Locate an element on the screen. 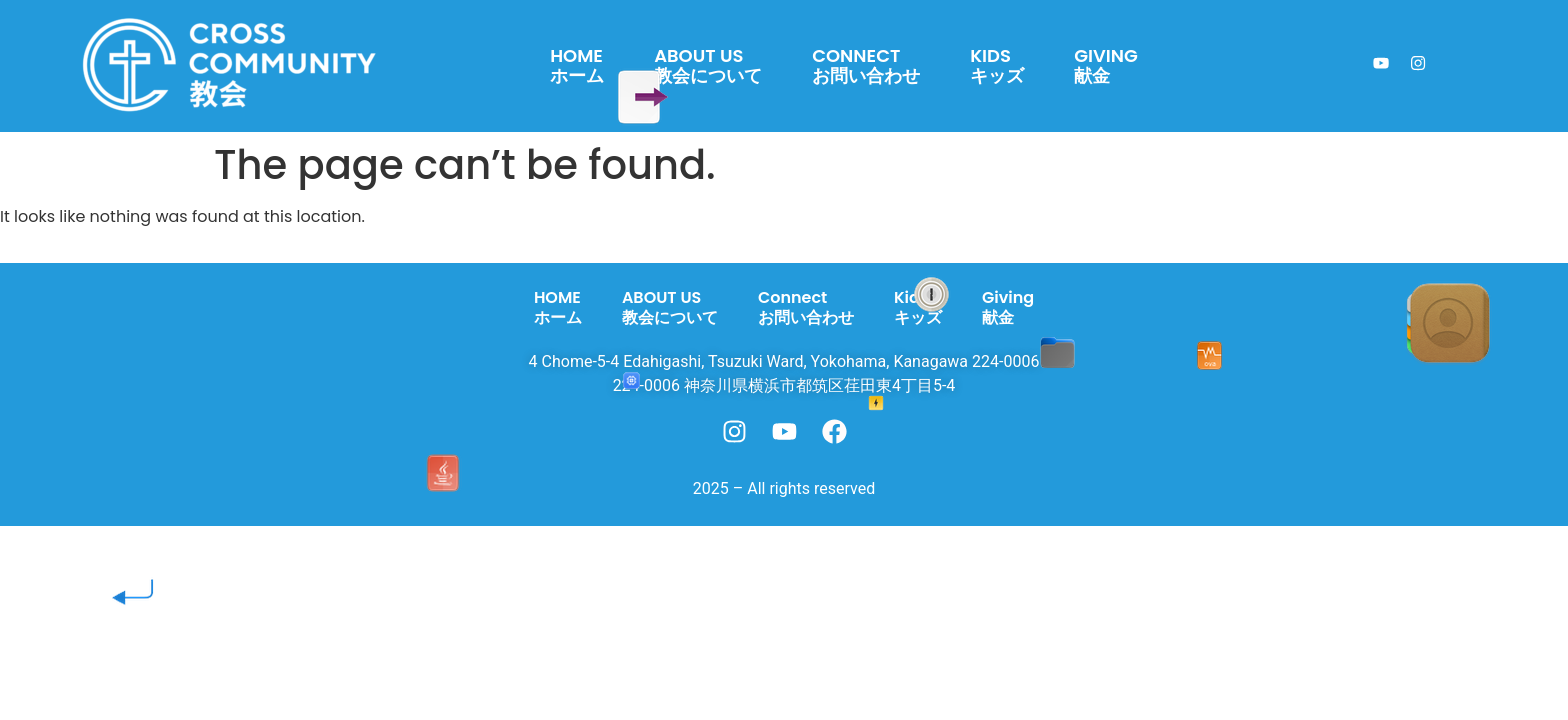 This screenshot has height=720, width=1568. open passwords and keys manager is located at coordinates (931, 294).